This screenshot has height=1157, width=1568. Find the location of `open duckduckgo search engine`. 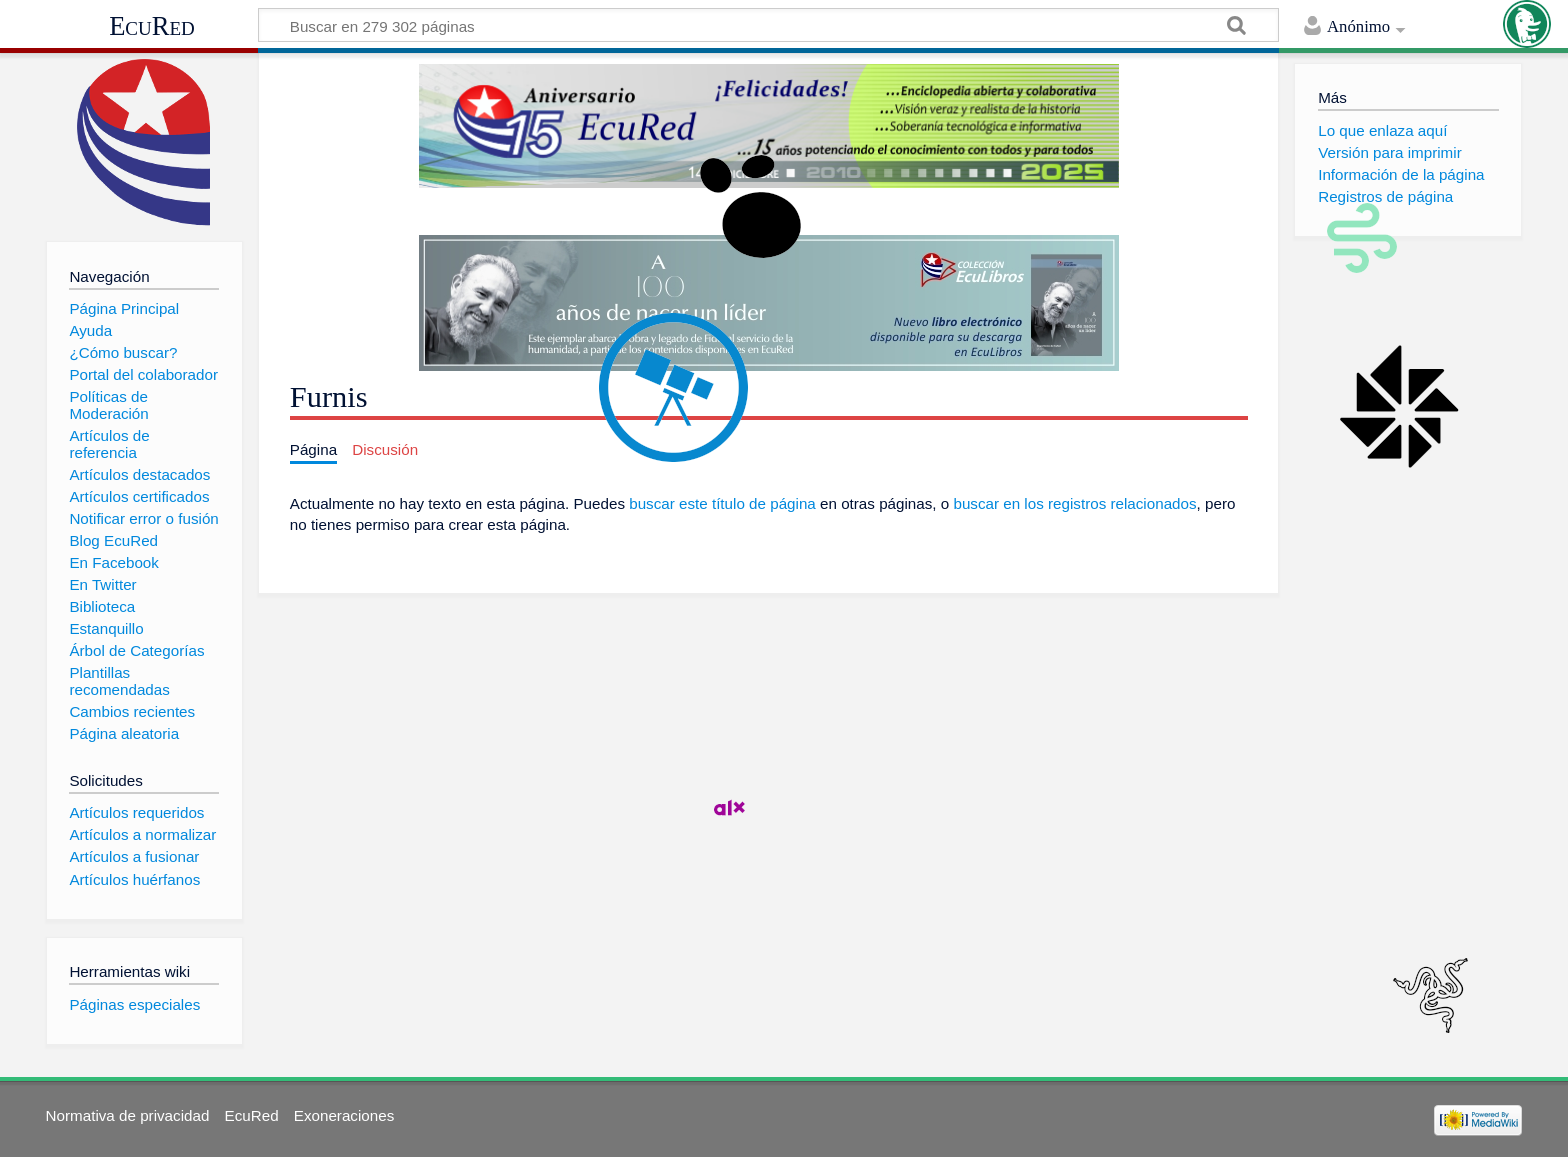

open duckduckgo search engine is located at coordinates (1527, 24).